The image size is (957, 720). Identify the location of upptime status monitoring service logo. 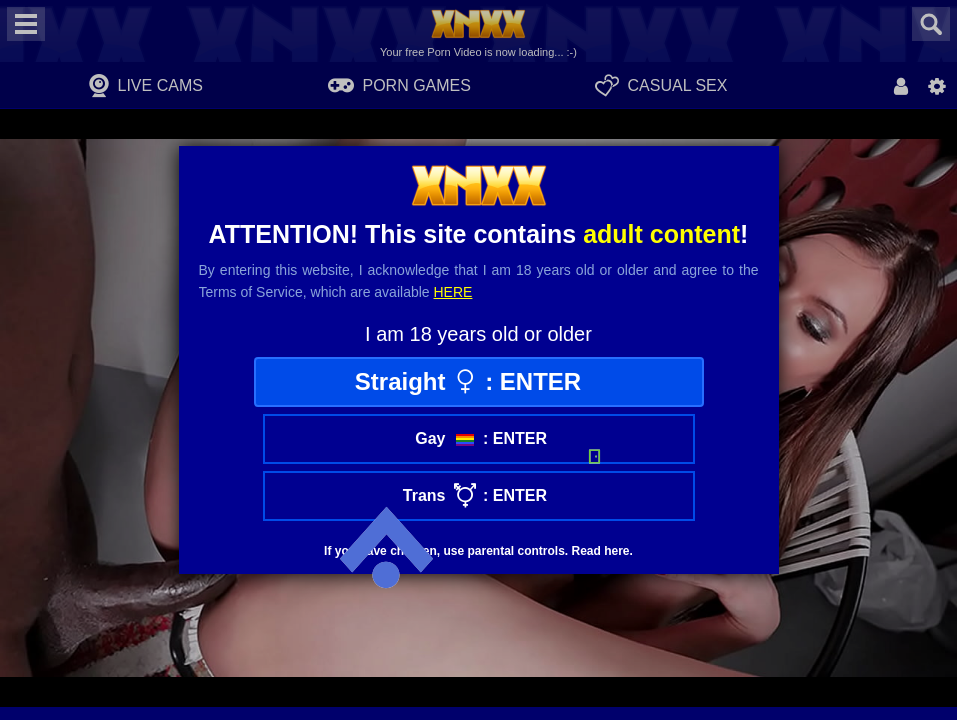
(386, 547).